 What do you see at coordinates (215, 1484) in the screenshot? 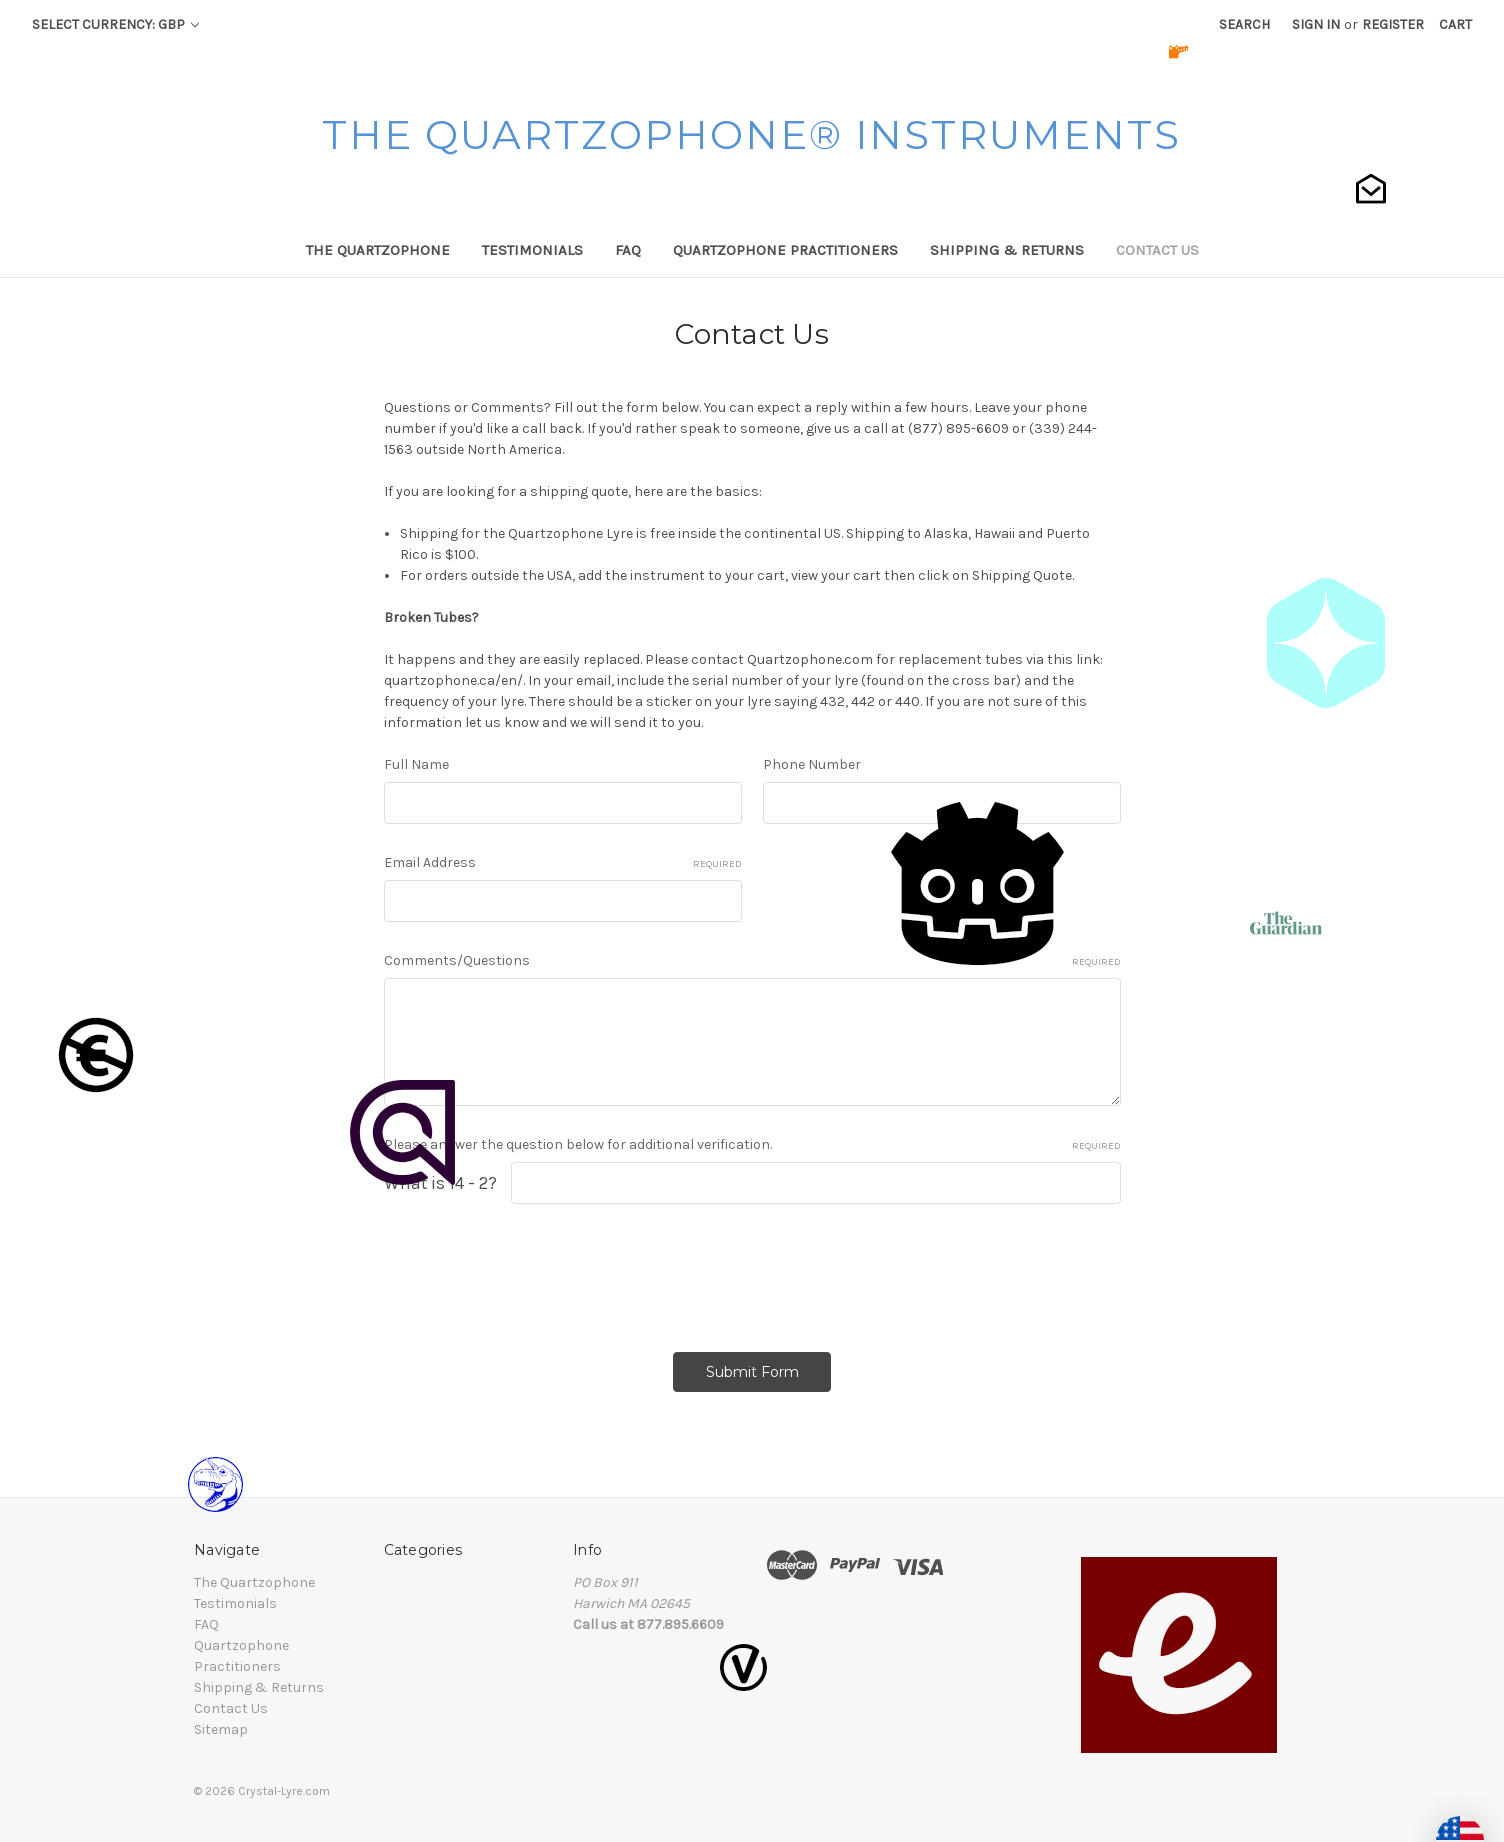
I see `libuv library logo` at bounding box center [215, 1484].